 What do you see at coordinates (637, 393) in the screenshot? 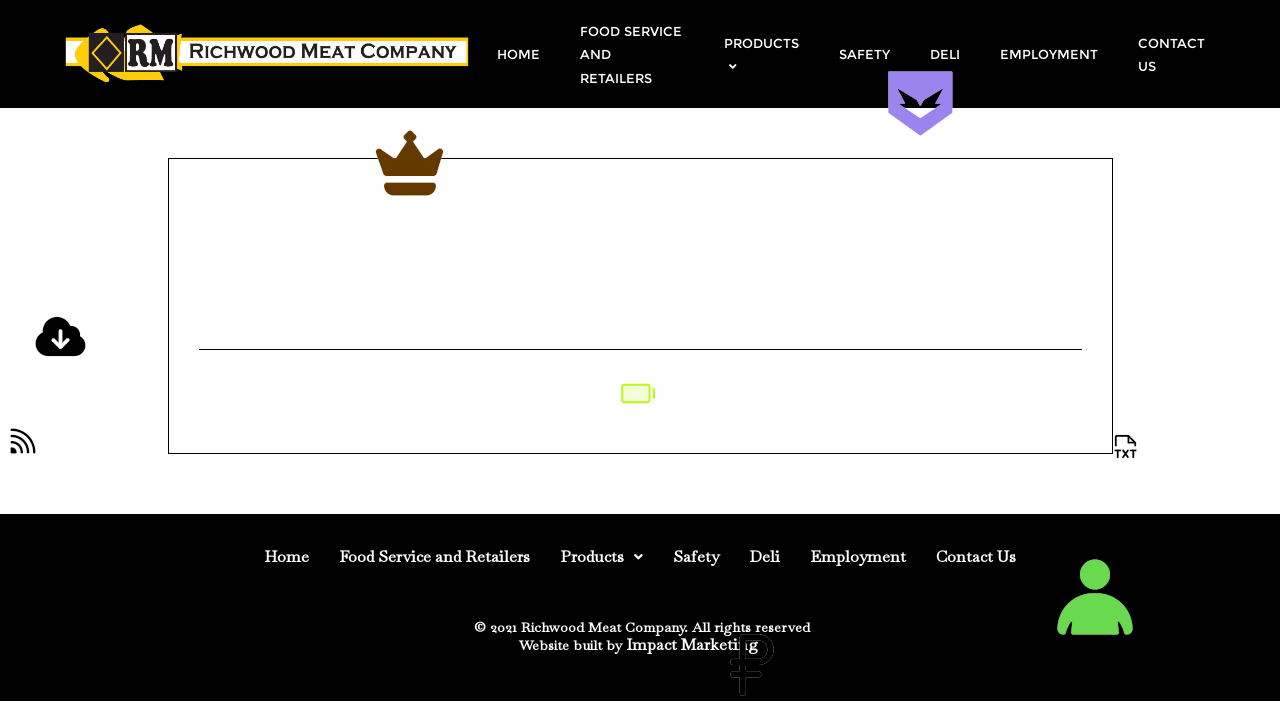
I see `indicates battery is empty or depleted` at bounding box center [637, 393].